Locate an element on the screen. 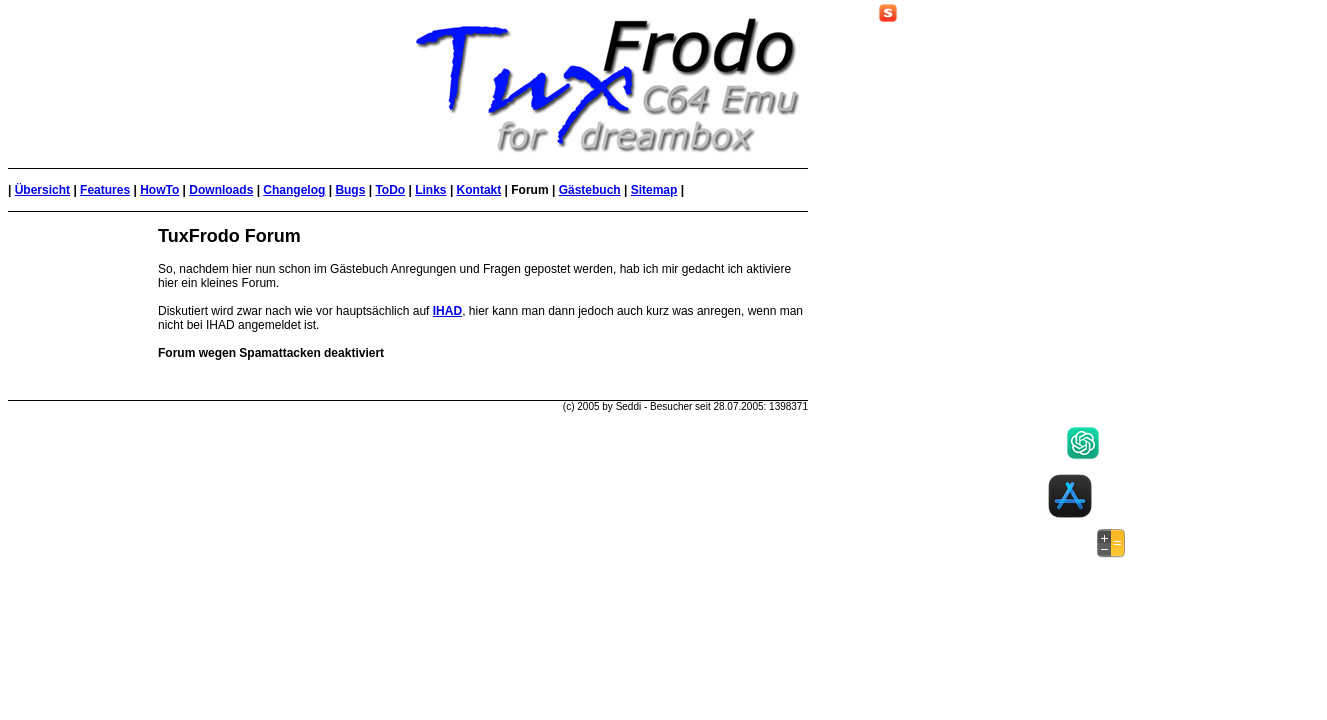 This screenshot has height=720, width=1327. open the app store connect or developer tools is located at coordinates (1070, 496).